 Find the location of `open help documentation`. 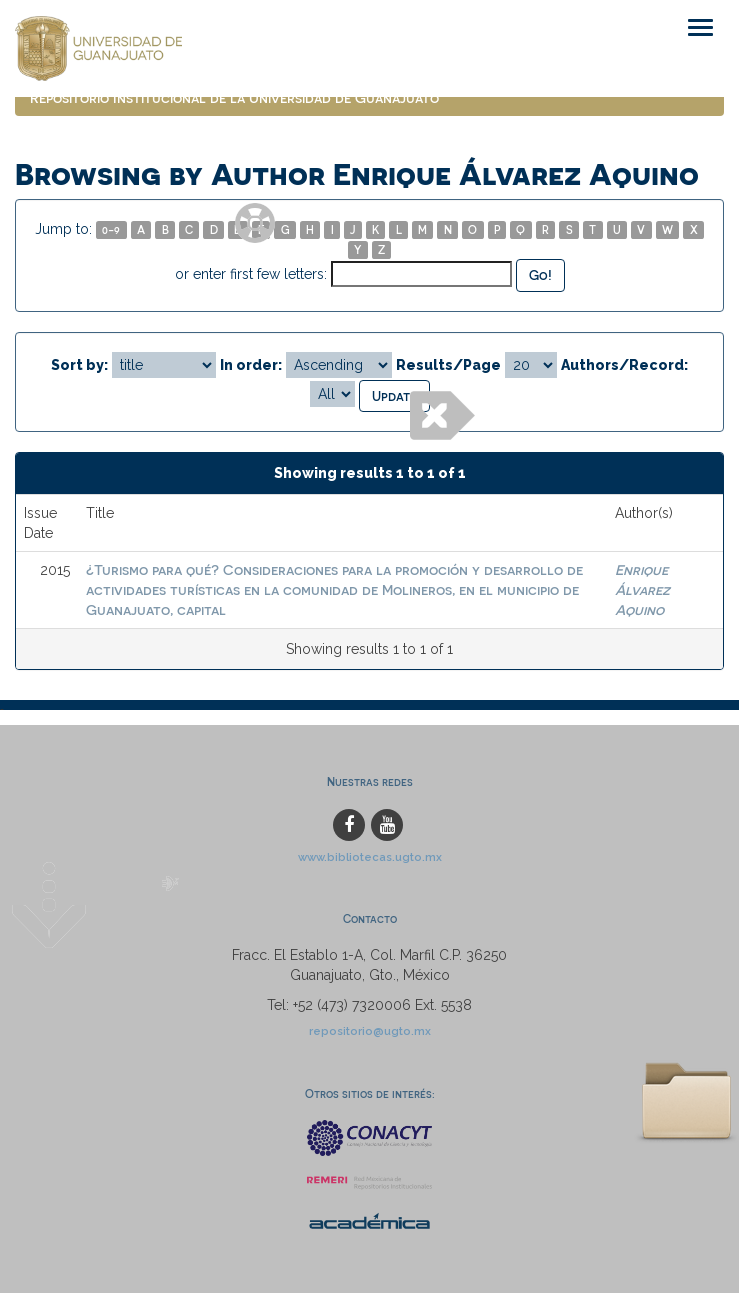

open help documentation is located at coordinates (255, 223).